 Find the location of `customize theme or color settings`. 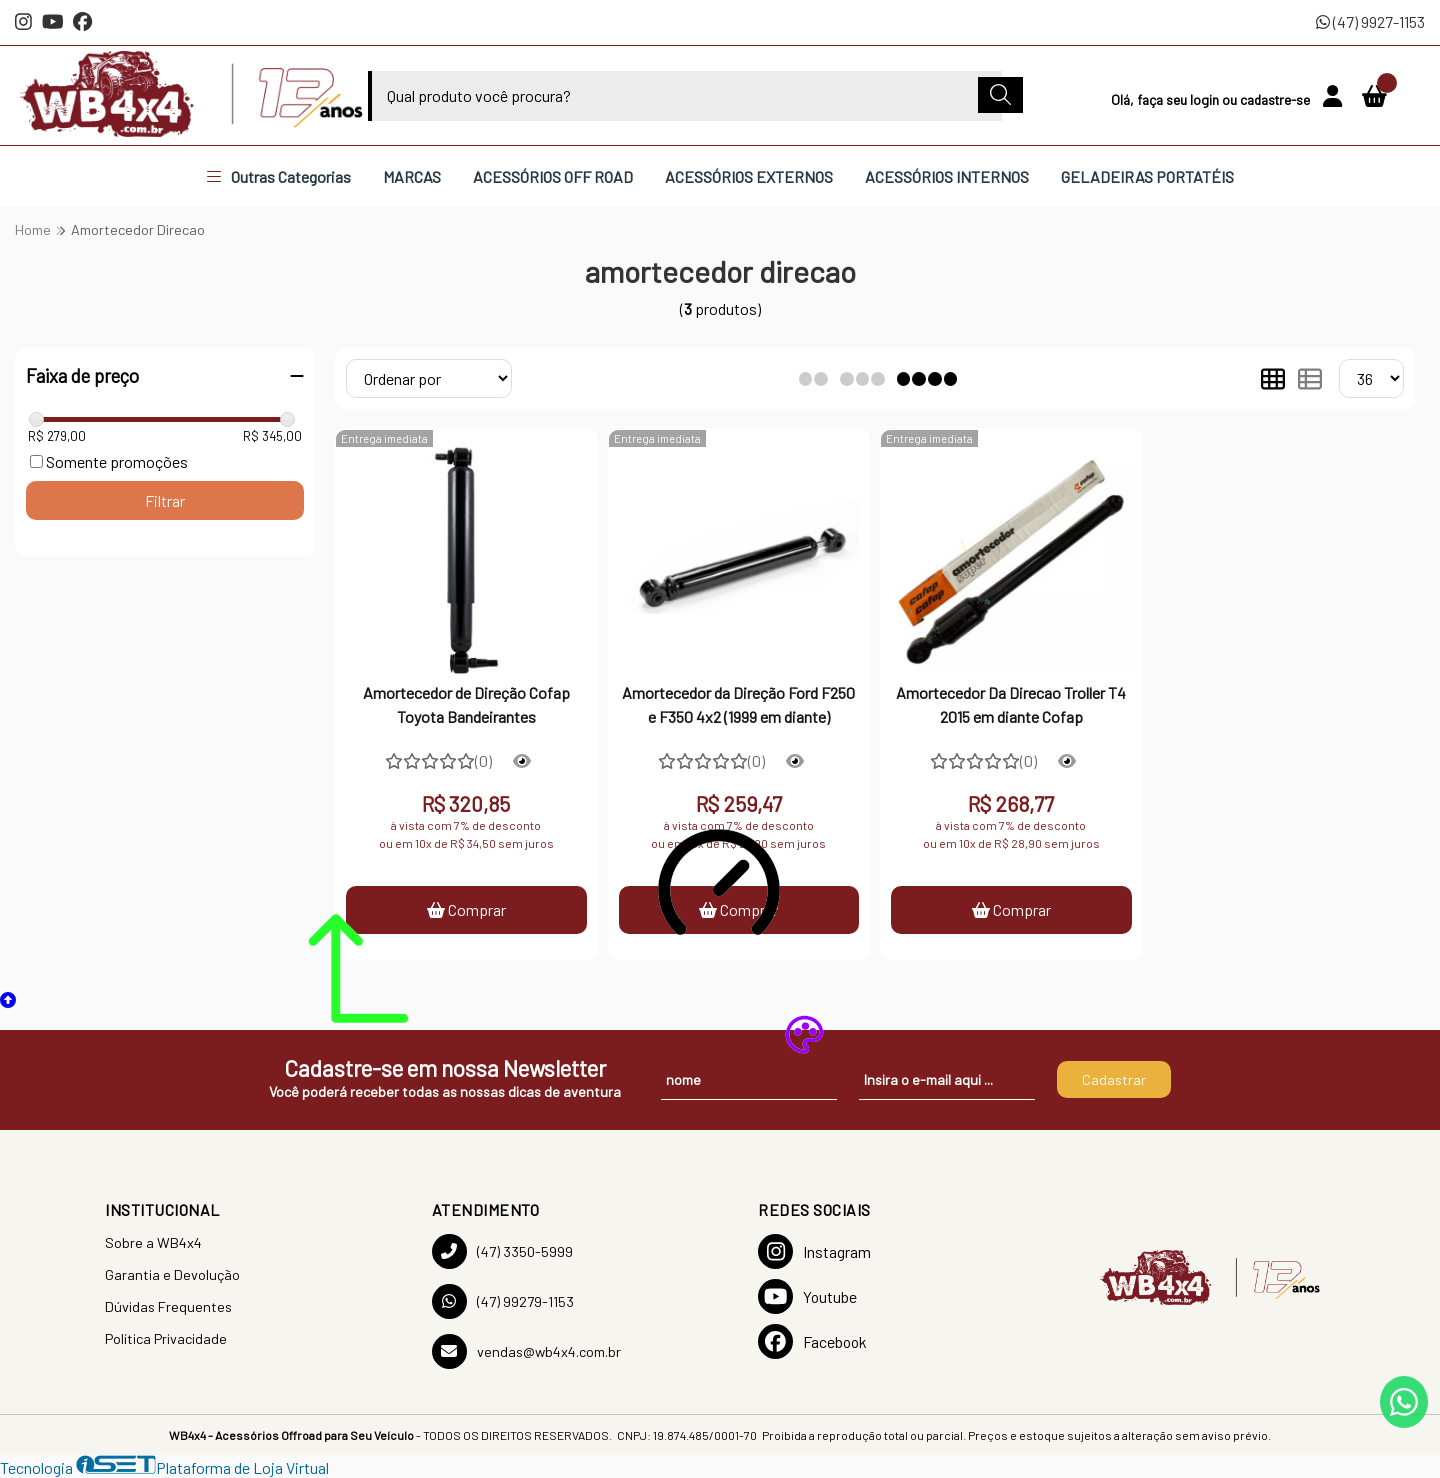

customize theme or color settings is located at coordinates (804, 1034).